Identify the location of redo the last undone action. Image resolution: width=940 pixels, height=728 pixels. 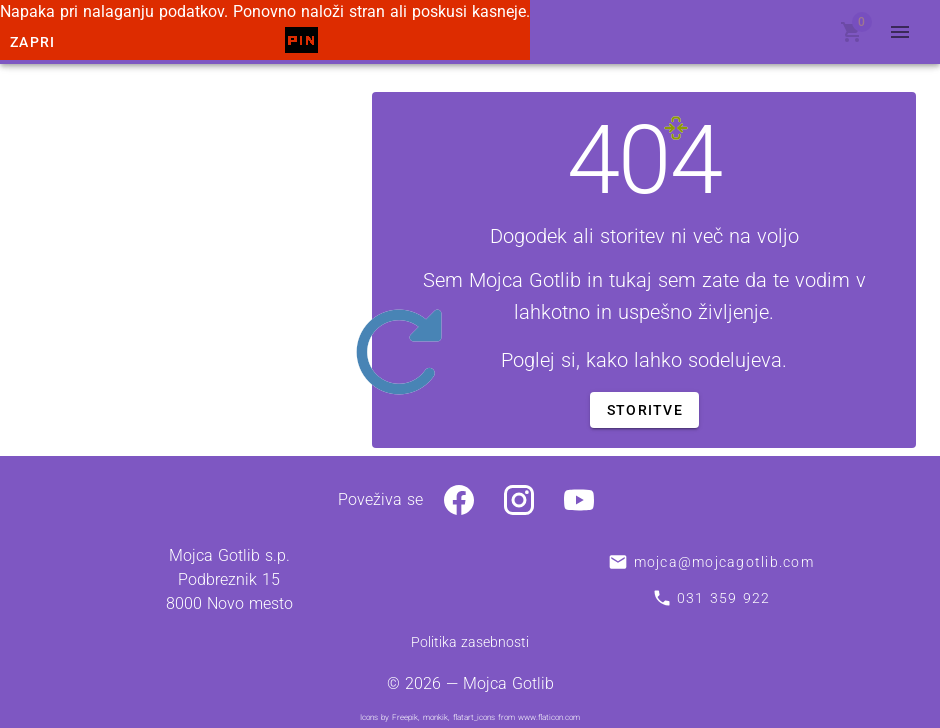
(399, 352).